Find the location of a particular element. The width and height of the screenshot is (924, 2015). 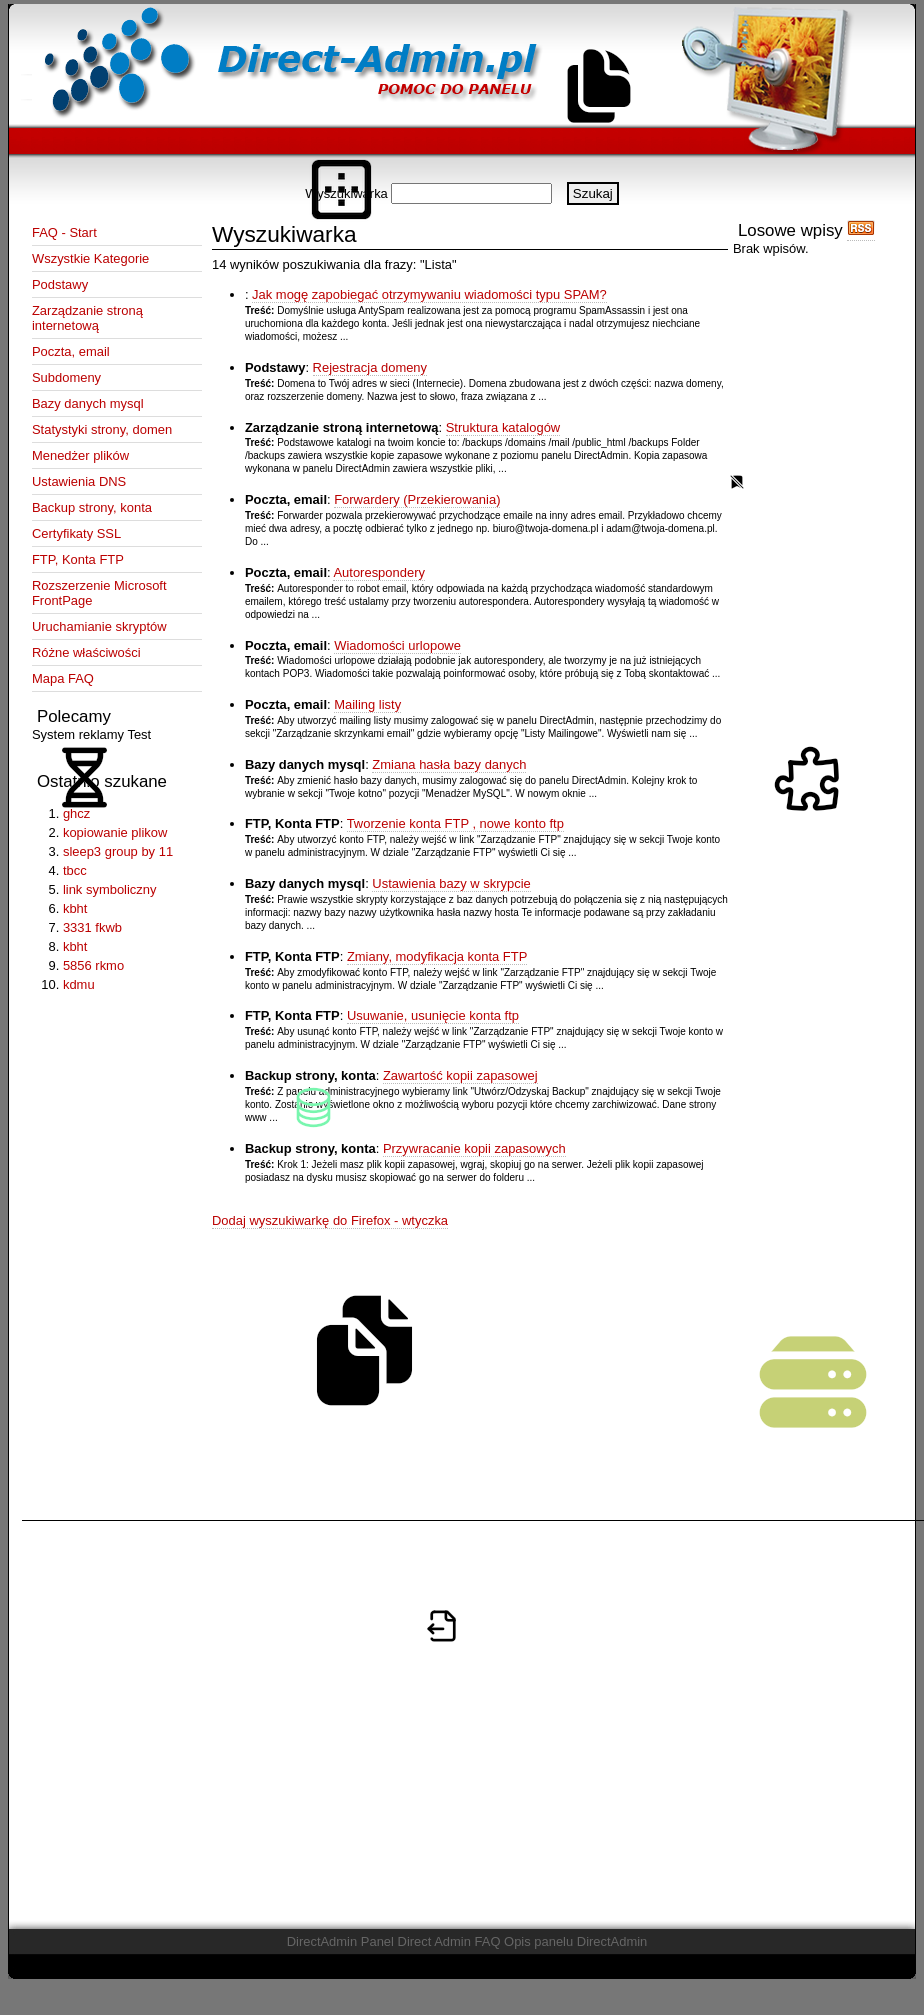

duplicate or copy a document is located at coordinates (599, 86).